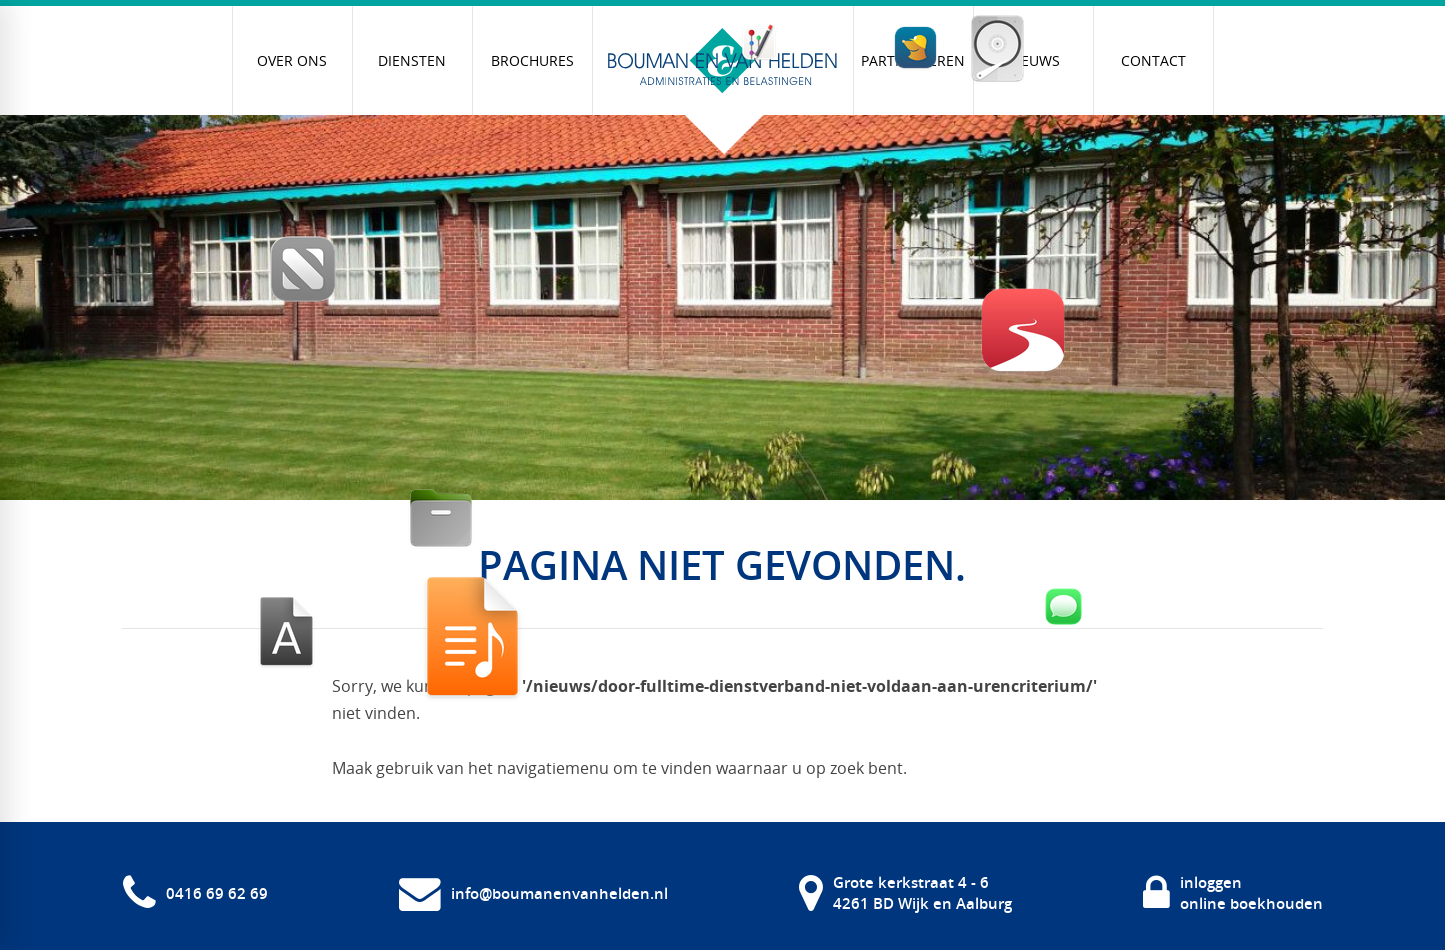 Image resolution: width=1445 pixels, height=950 pixels. Describe the element at coordinates (303, 269) in the screenshot. I see `open the apple news app` at that location.